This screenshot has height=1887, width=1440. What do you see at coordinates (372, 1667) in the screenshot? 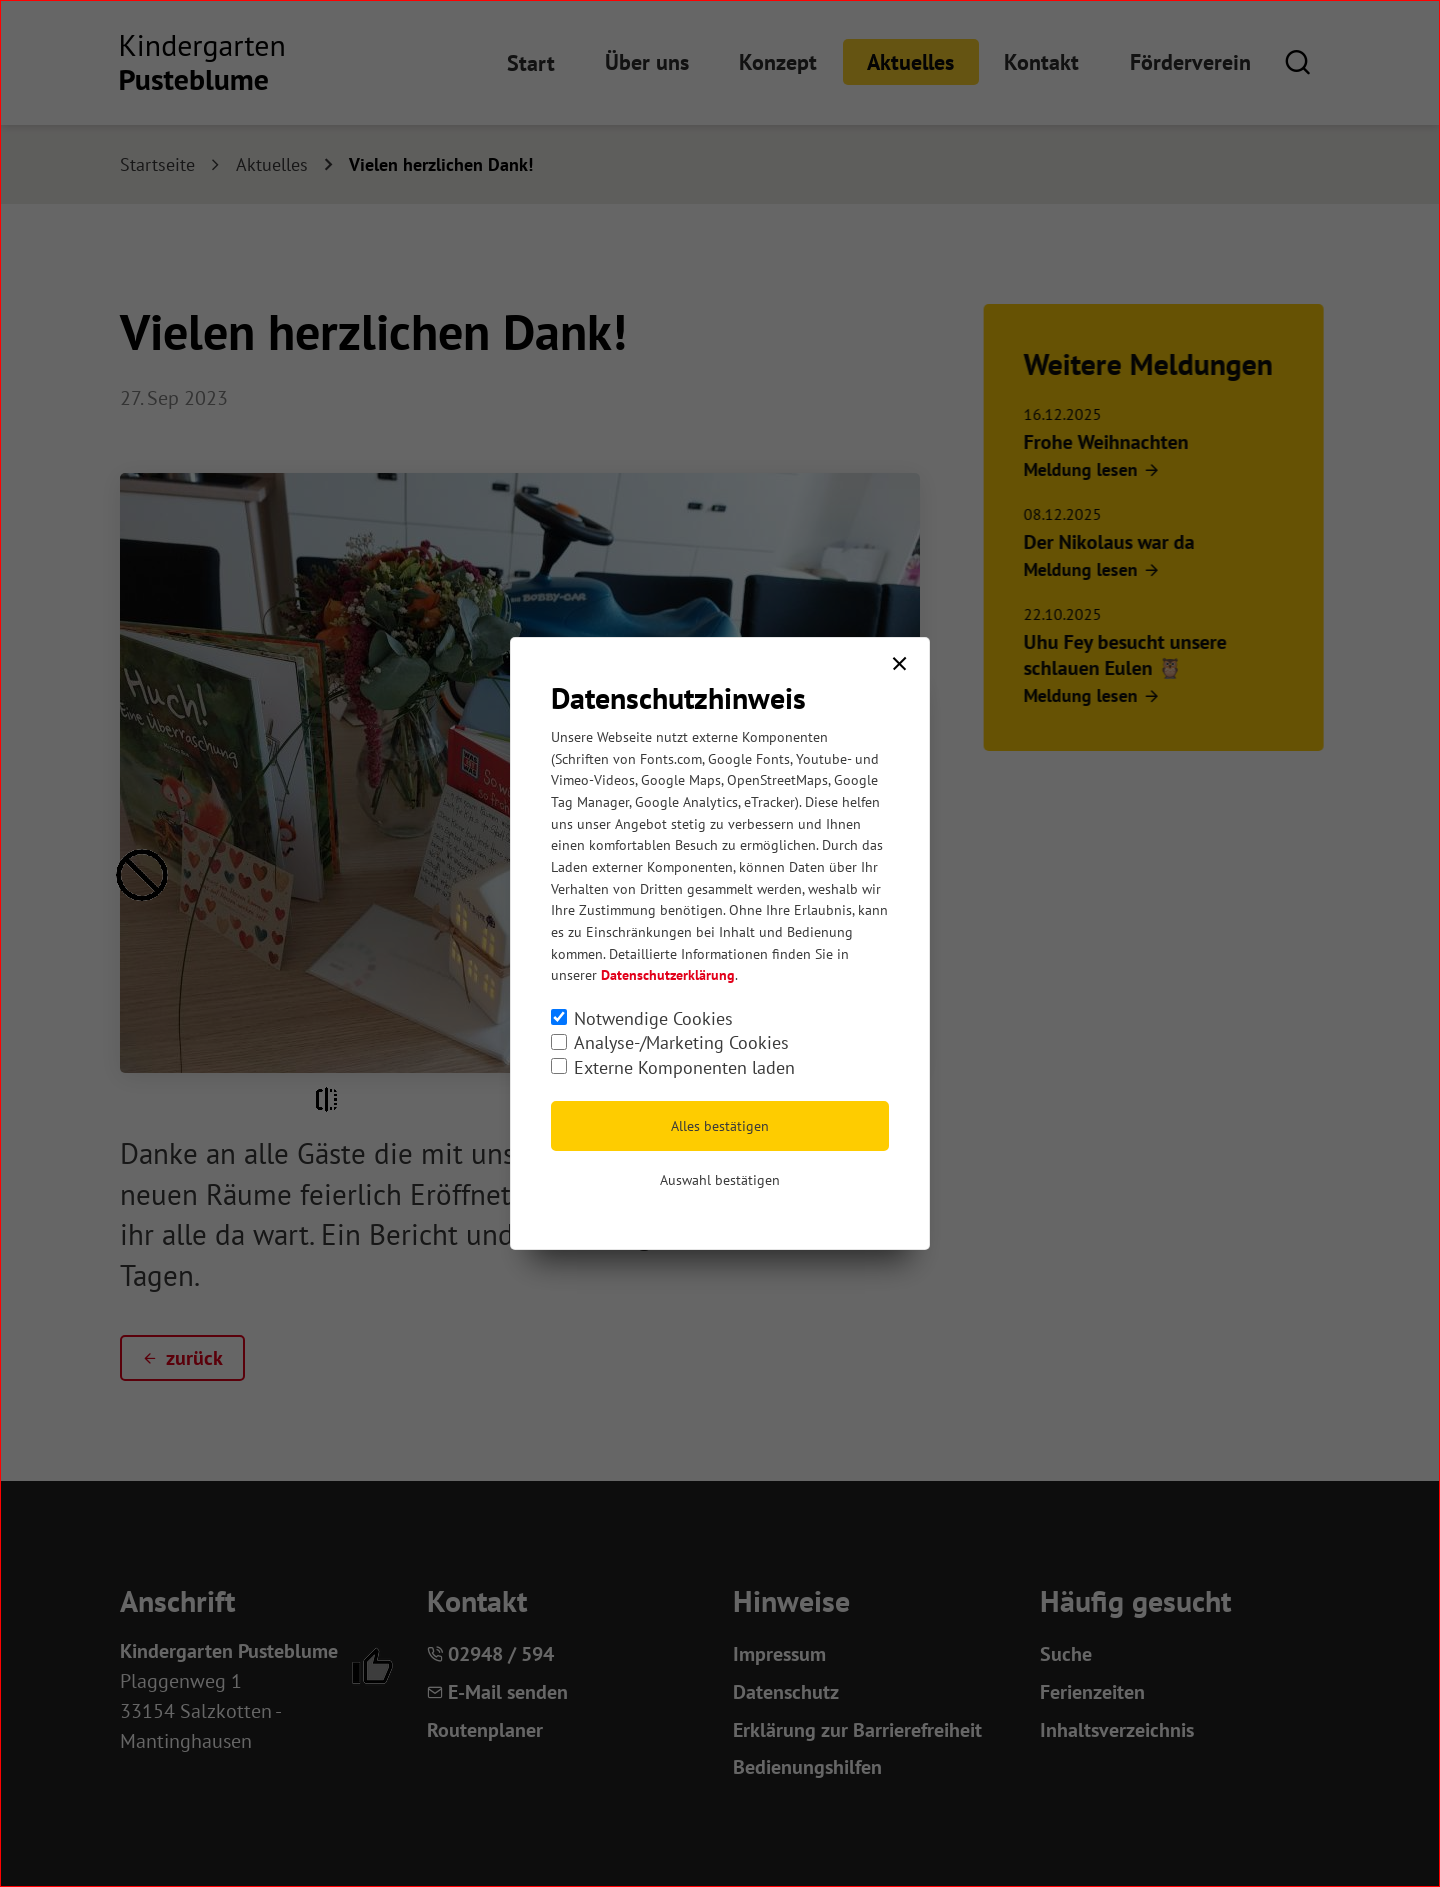
I see `like or upvote this content` at bounding box center [372, 1667].